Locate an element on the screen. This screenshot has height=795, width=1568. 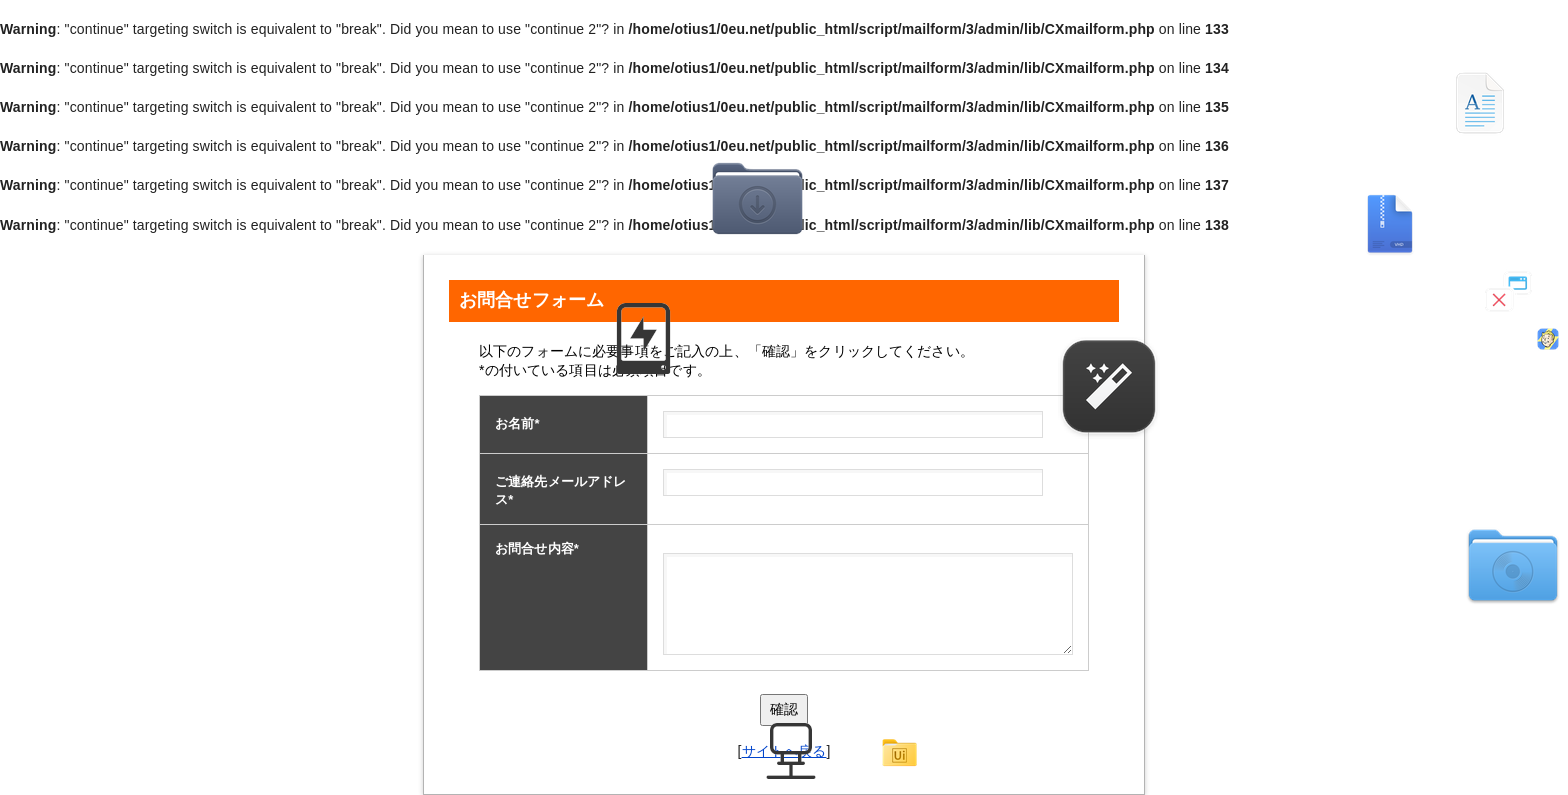
open your recordings folder is located at coordinates (1513, 565).